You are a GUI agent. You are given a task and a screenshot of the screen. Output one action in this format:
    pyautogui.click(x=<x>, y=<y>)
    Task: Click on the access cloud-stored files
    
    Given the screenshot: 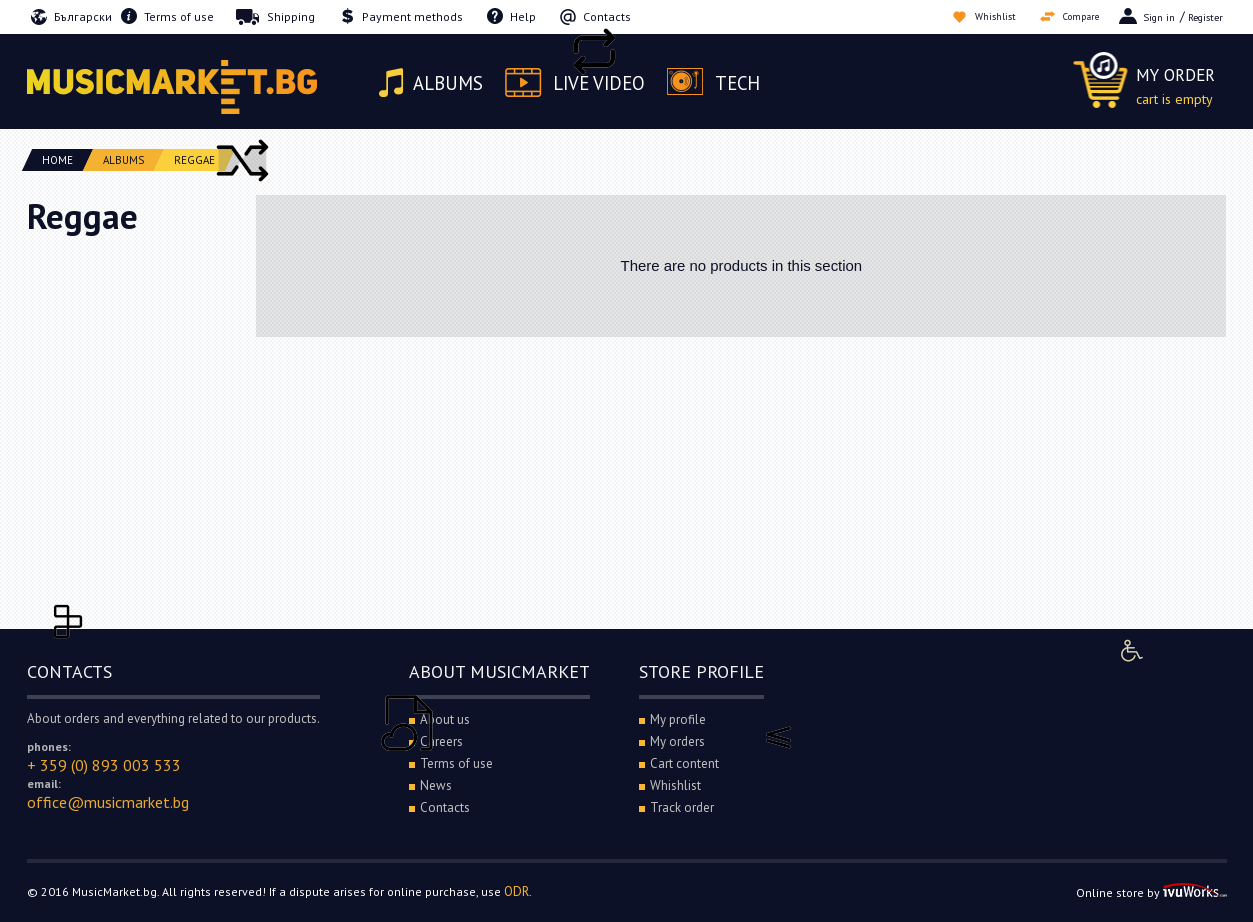 What is the action you would take?
    pyautogui.click(x=409, y=723)
    